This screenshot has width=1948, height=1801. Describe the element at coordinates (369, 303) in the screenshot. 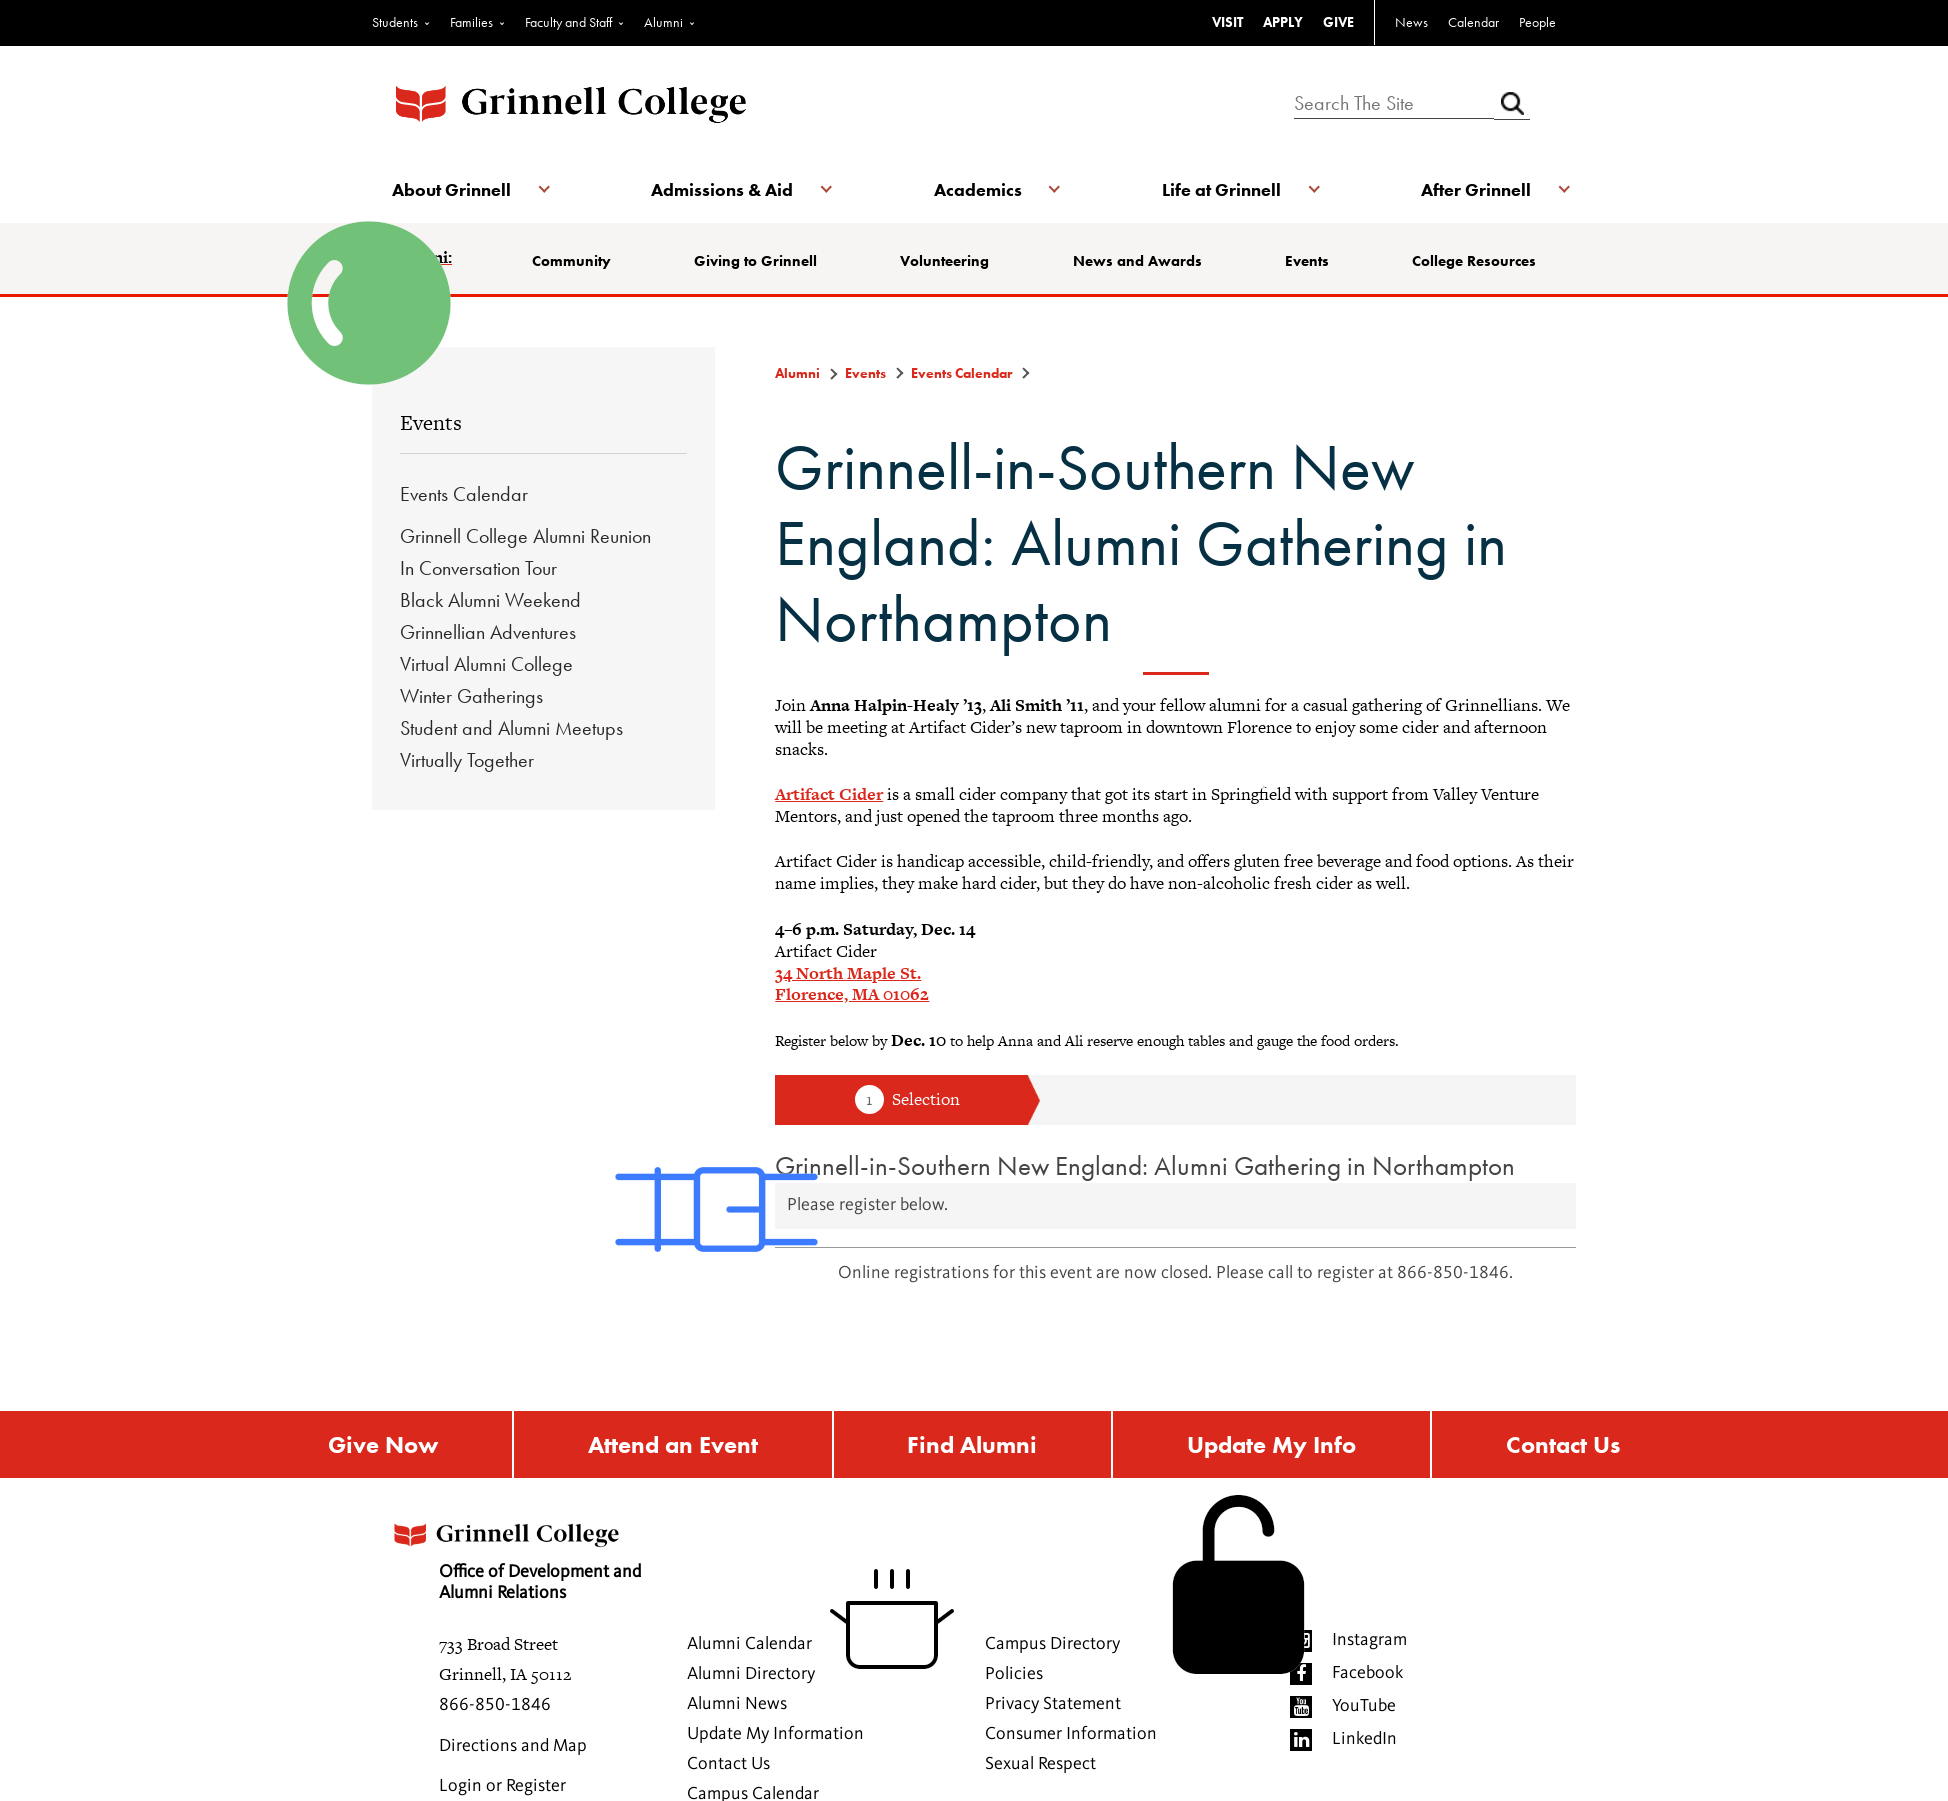

I see `apply inner shadow effect to the left side` at that location.